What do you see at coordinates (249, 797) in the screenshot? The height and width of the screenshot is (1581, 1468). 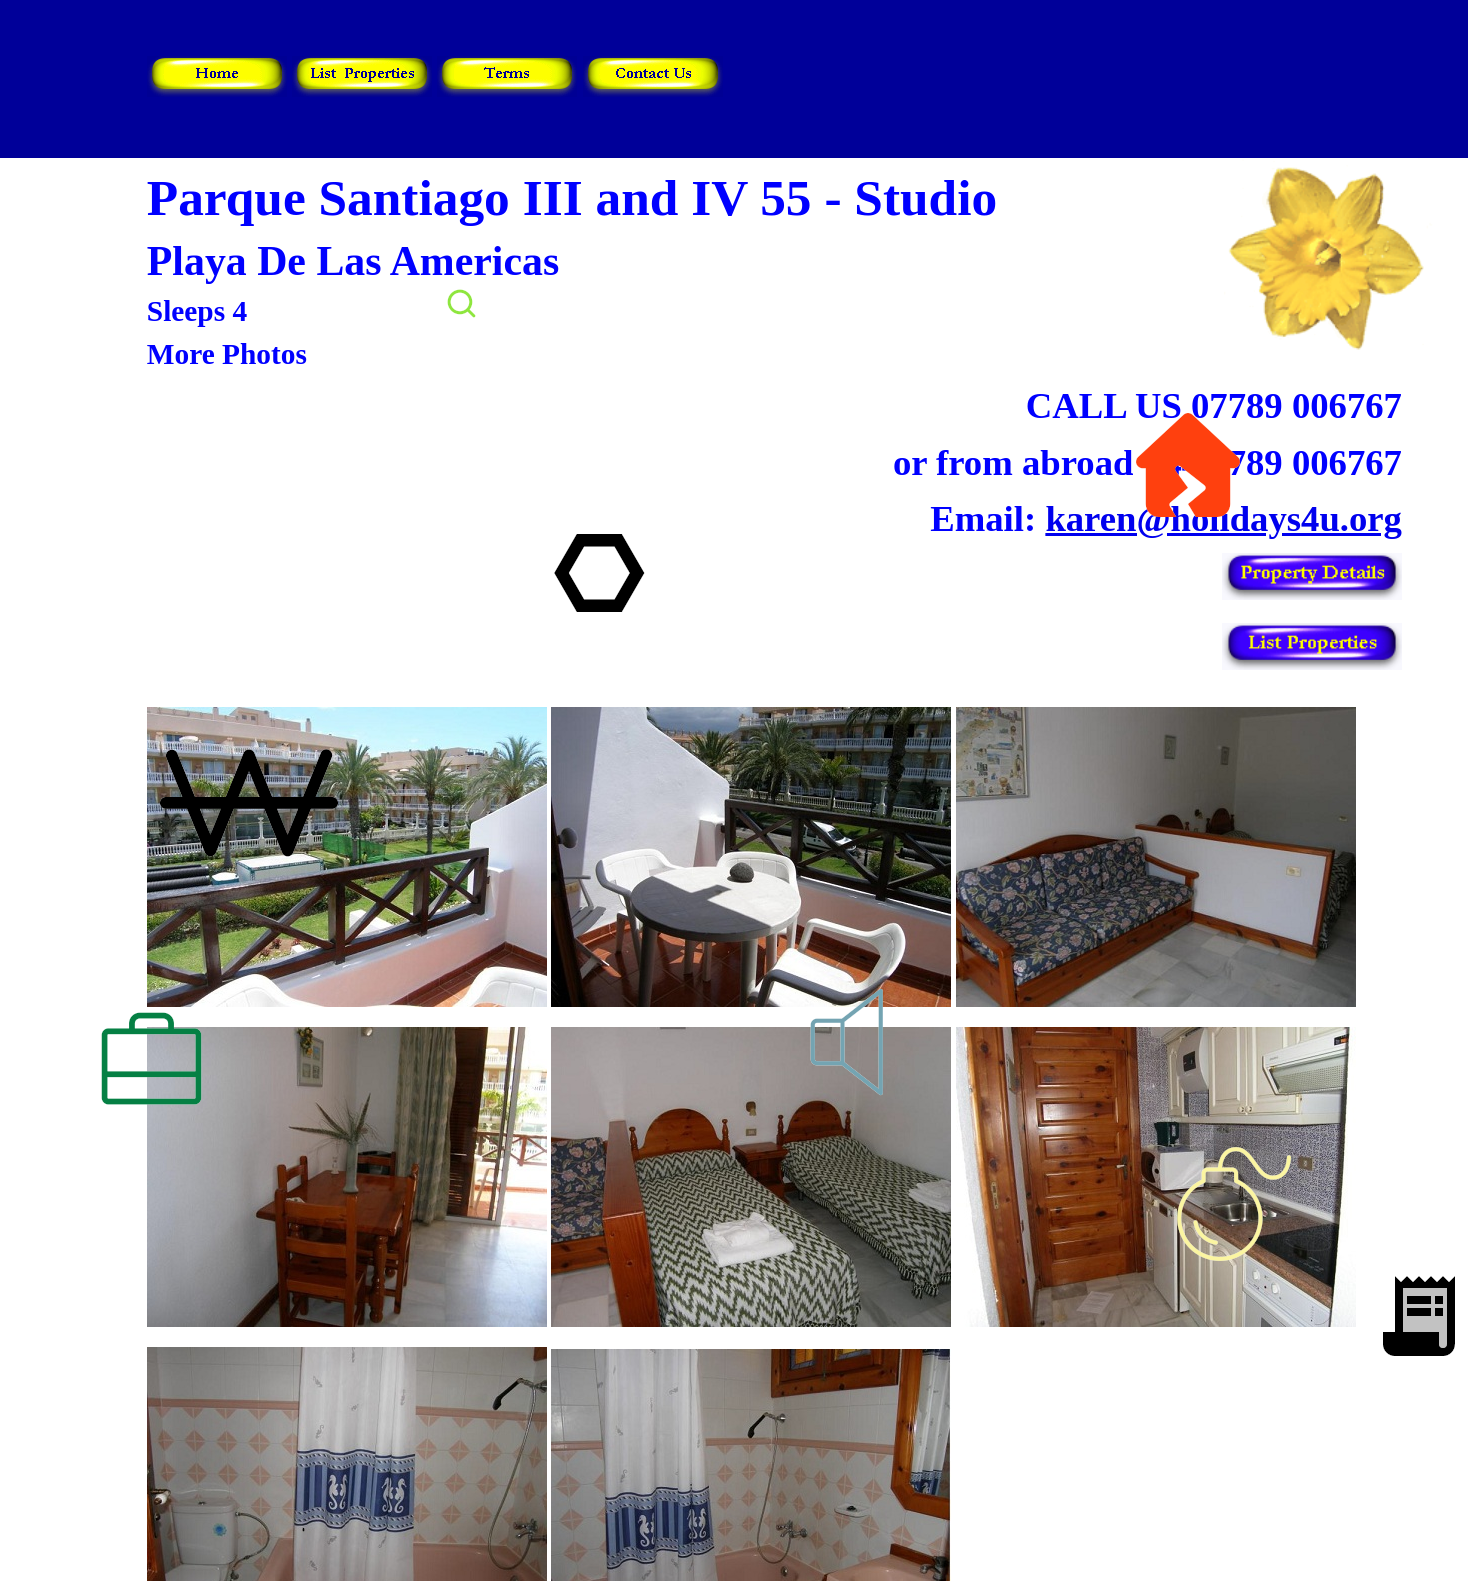 I see `indicates south korean won currency` at bounding box center [249, 797].